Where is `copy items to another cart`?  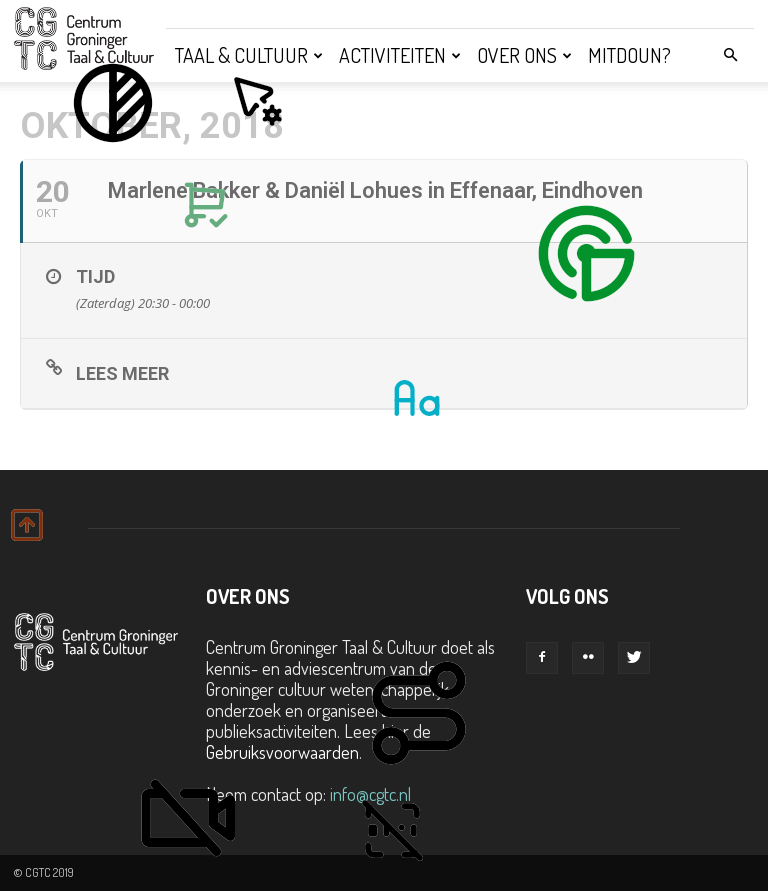
copy items to another cart is located at coordinates (205, 205).